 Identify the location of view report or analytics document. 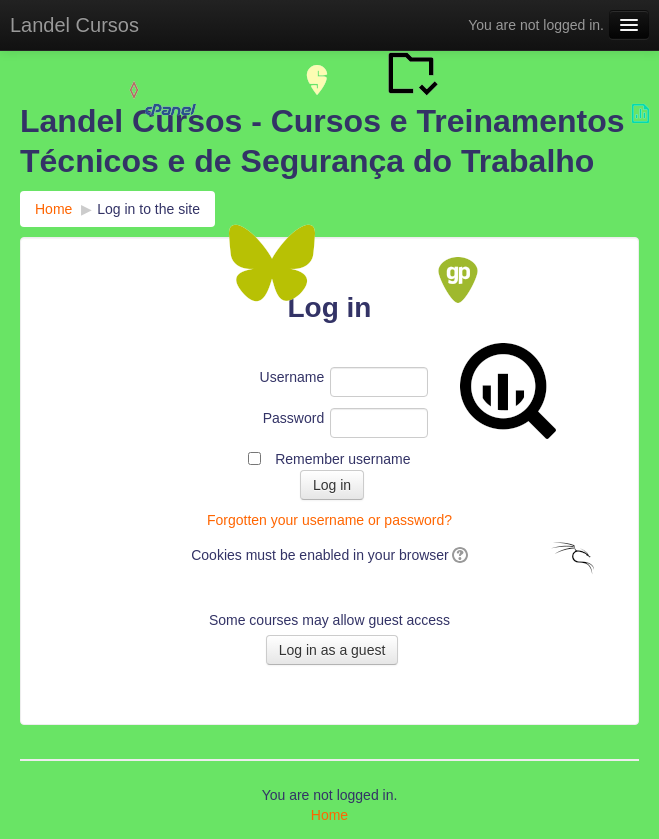
(640, 113).